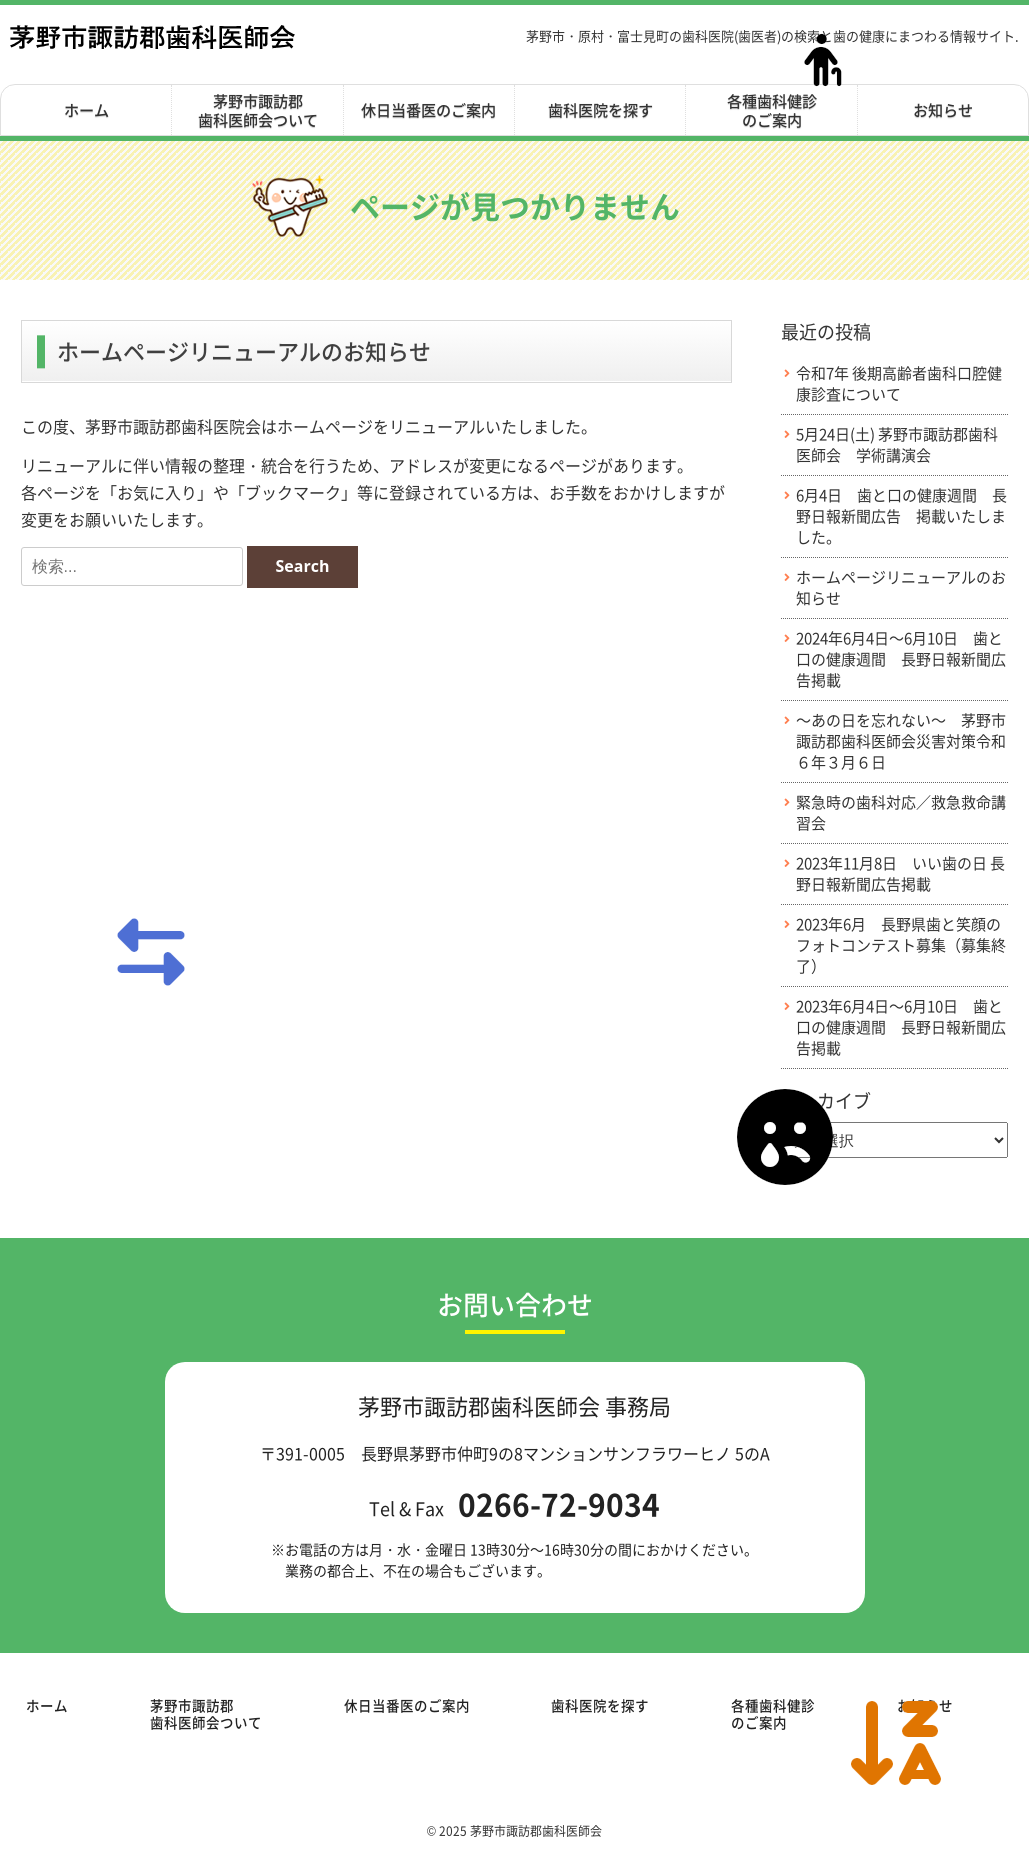 This screenshot has width=1029, height=1860. Describe the element at coordinates (151, 952) in the screenshot. I see `resize or adjust width horizontally` at that location.